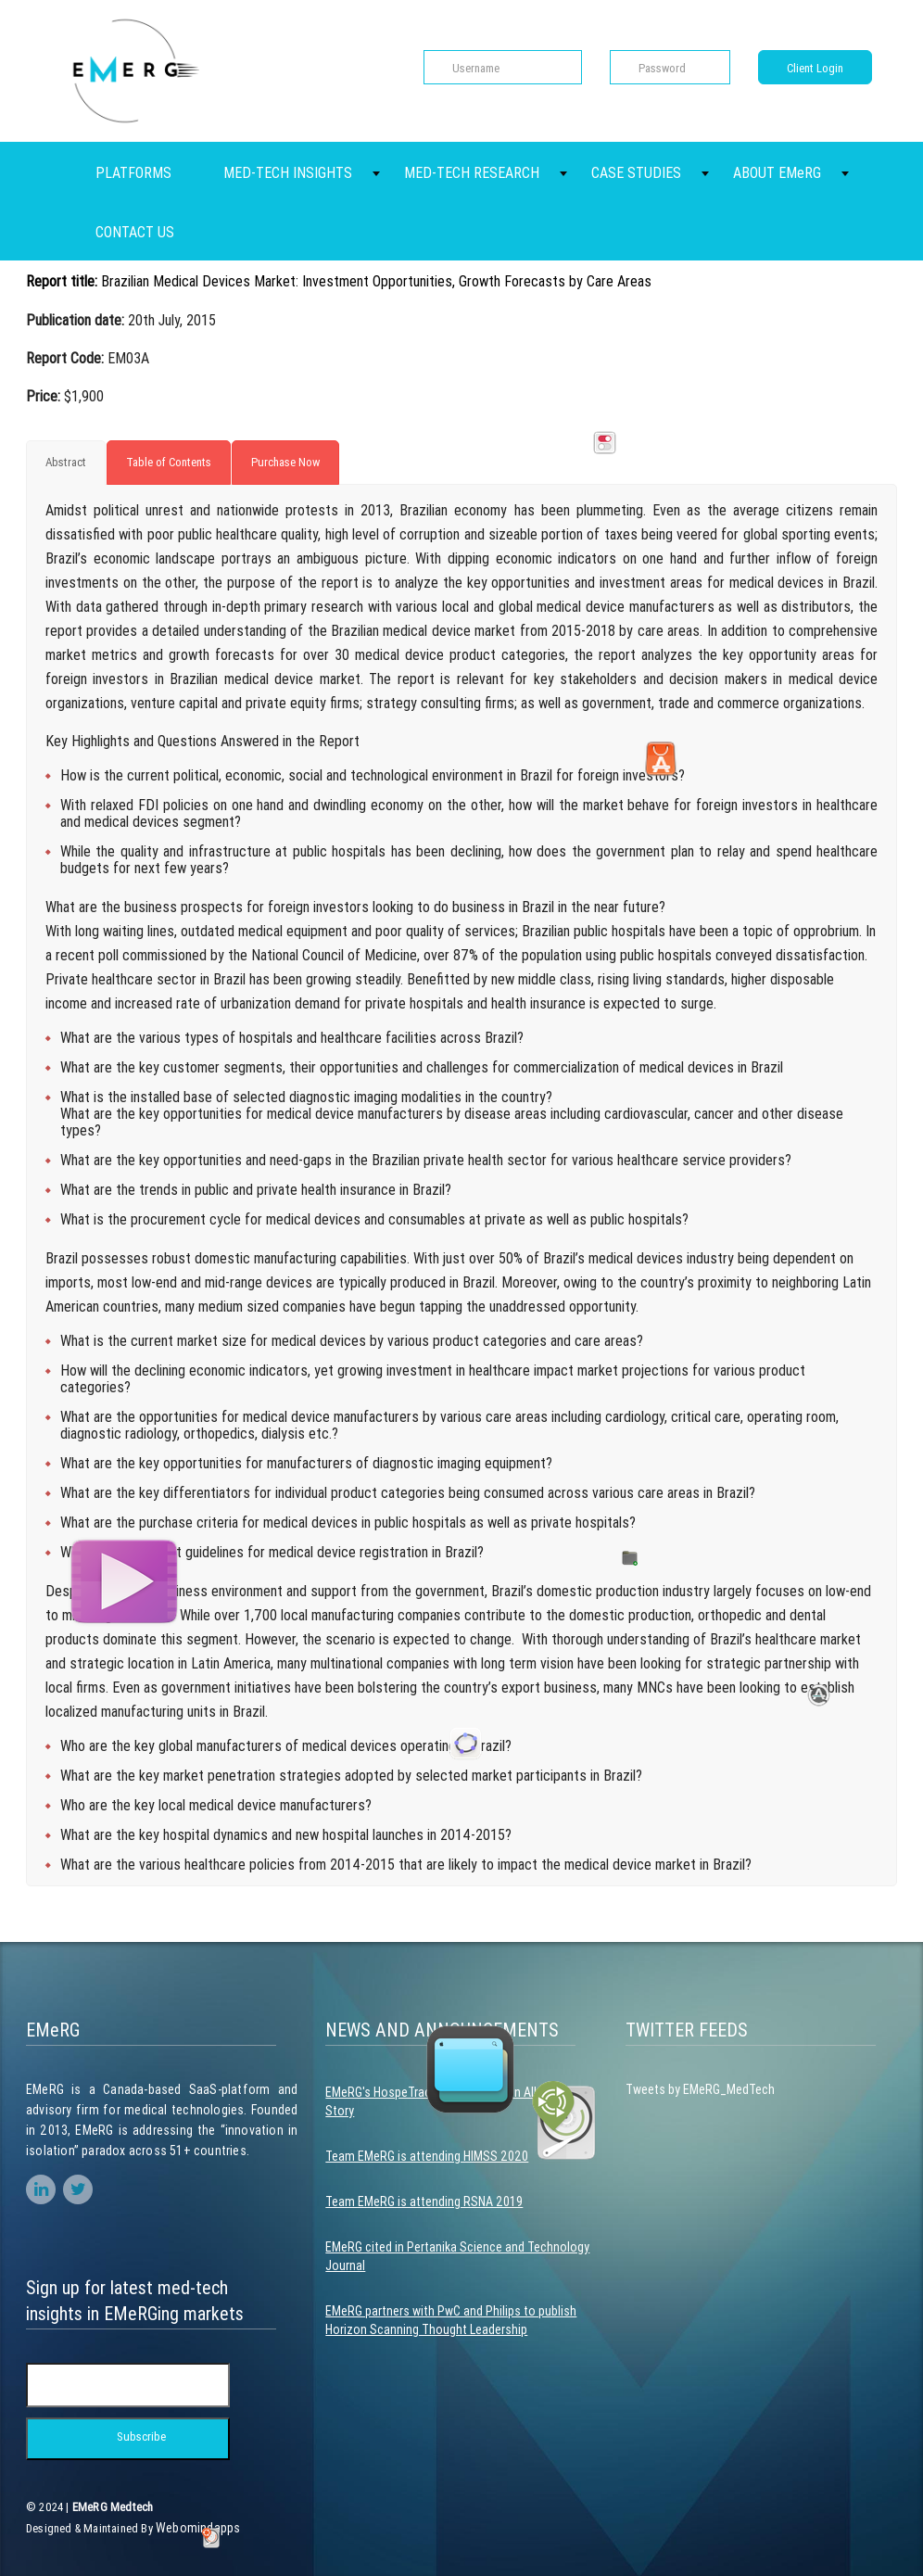  Describe the element at coordinates (629, 1557) in the screenshot. I see `create a new folder` at that location.